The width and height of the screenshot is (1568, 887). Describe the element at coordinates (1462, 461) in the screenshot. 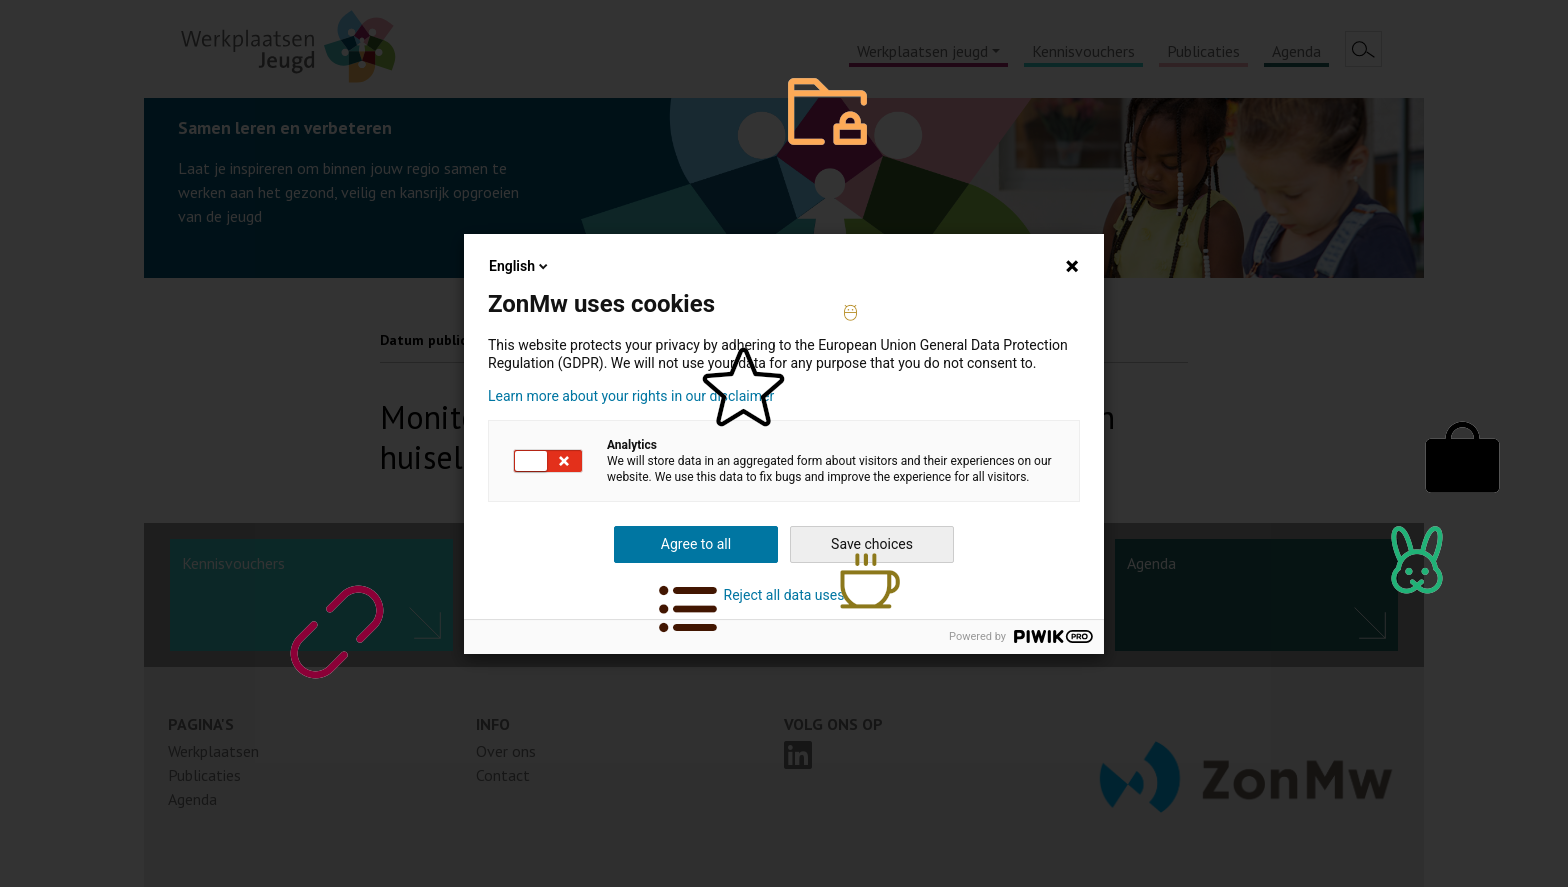

I see `view your shopping bag` at that location.